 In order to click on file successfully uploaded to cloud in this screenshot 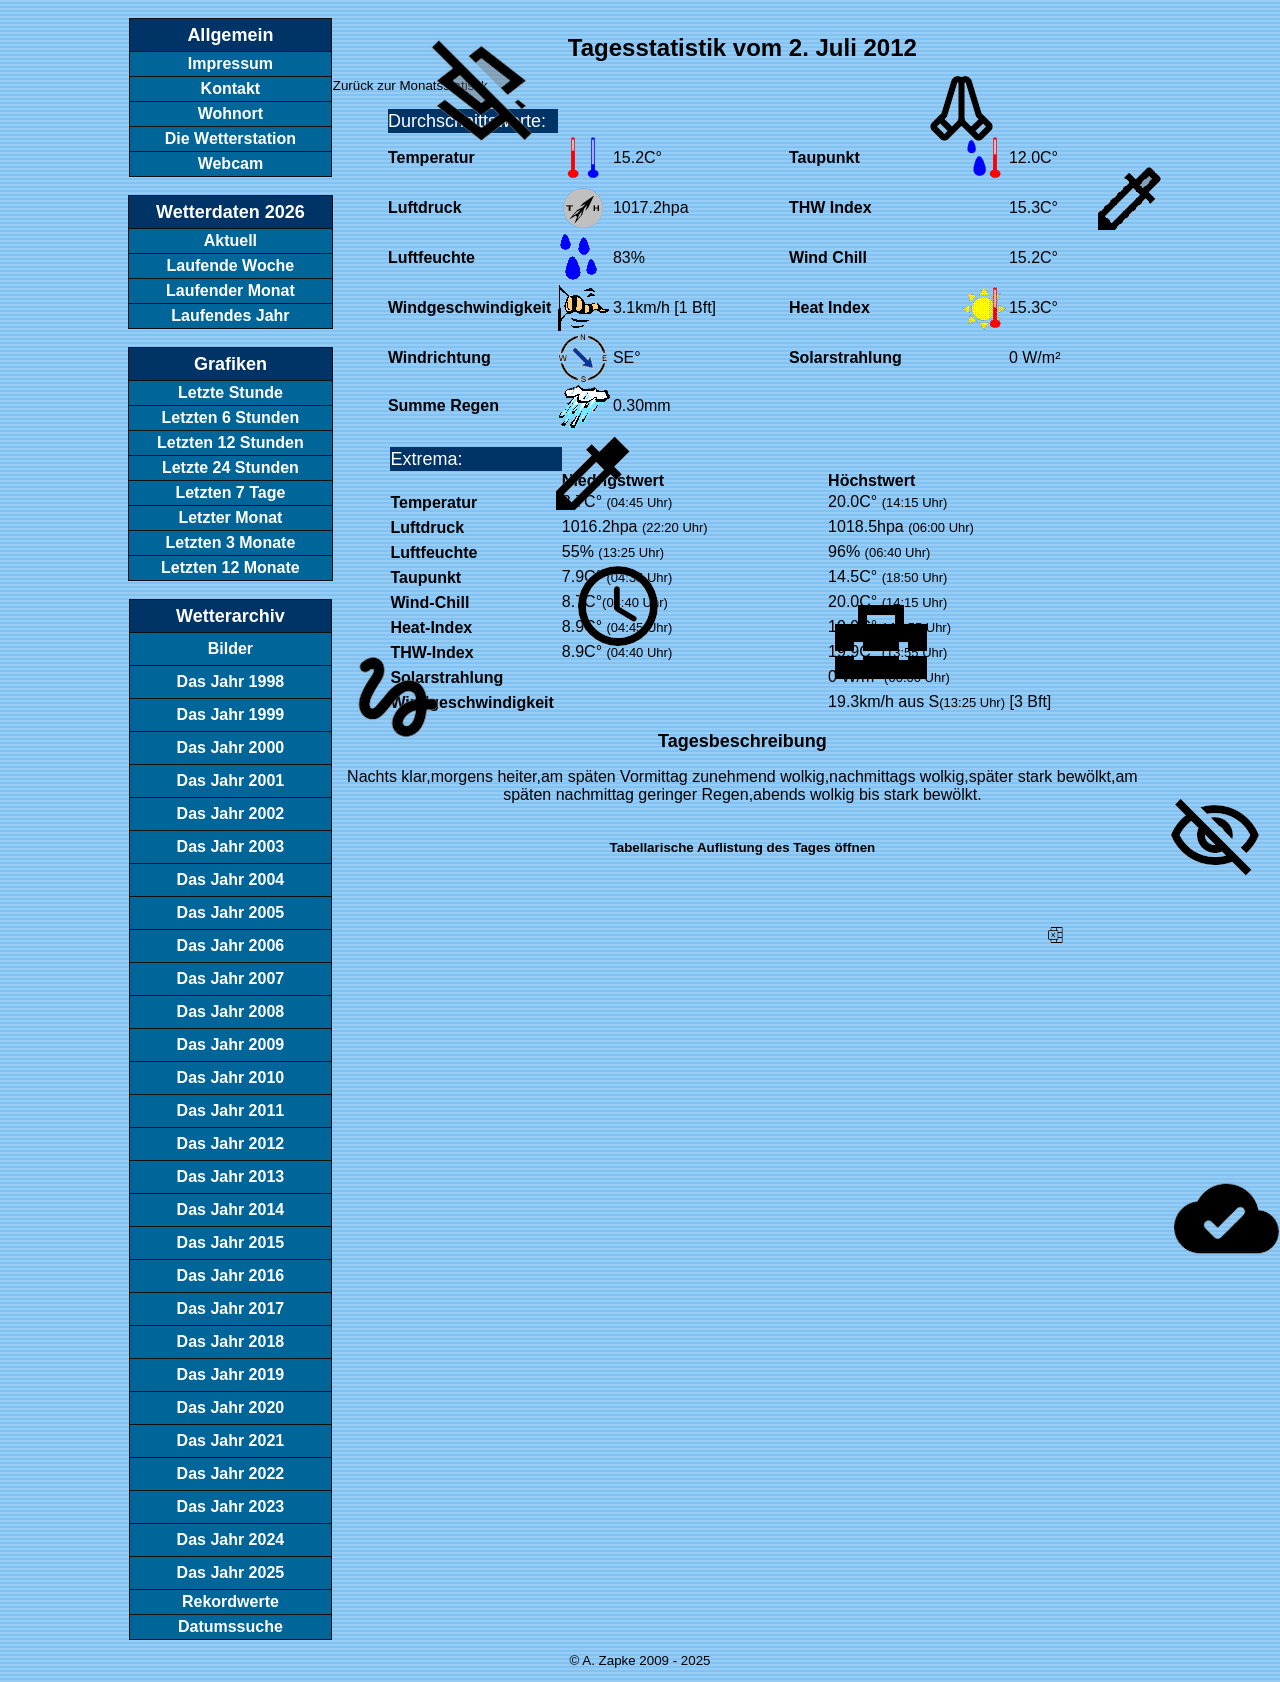, I will do `click(1226, 1218)`.